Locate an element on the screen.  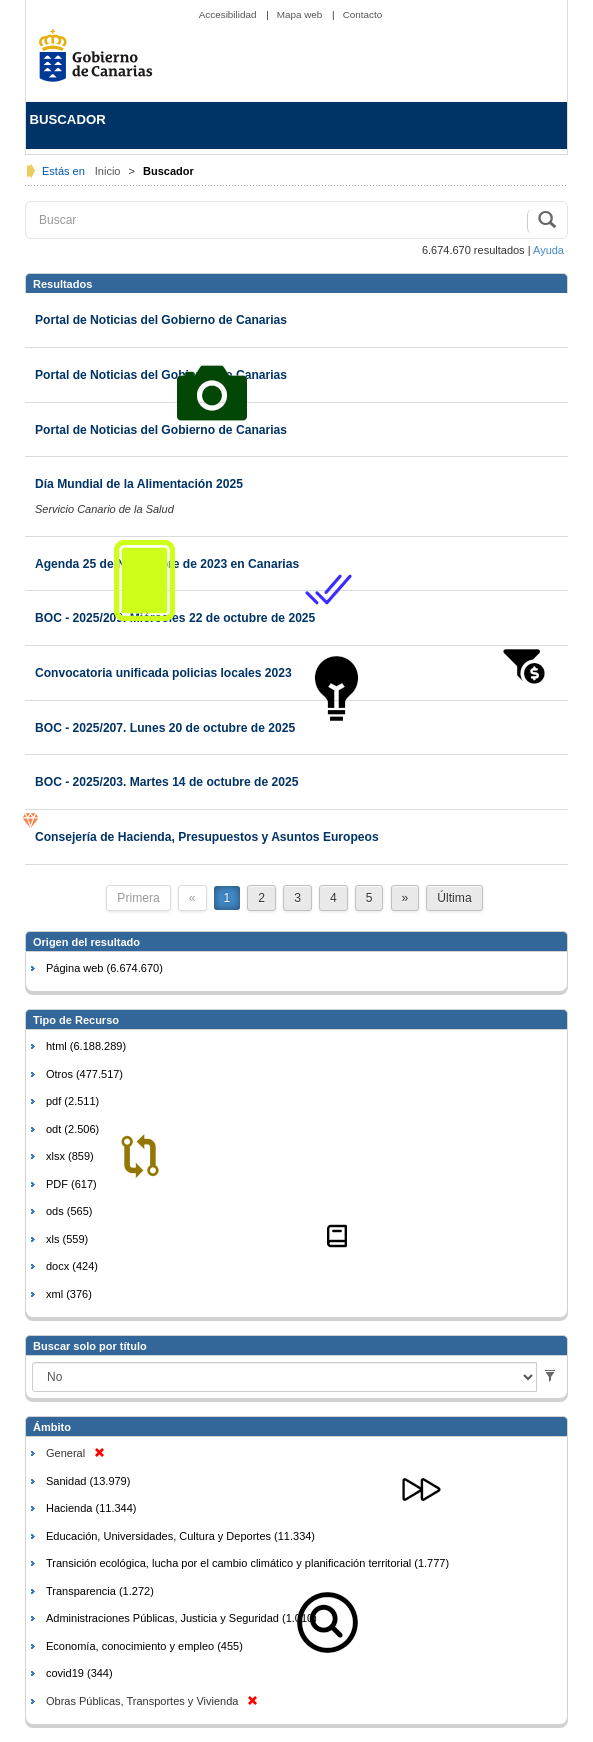
tap to search is located at coordinates (327, 1622).